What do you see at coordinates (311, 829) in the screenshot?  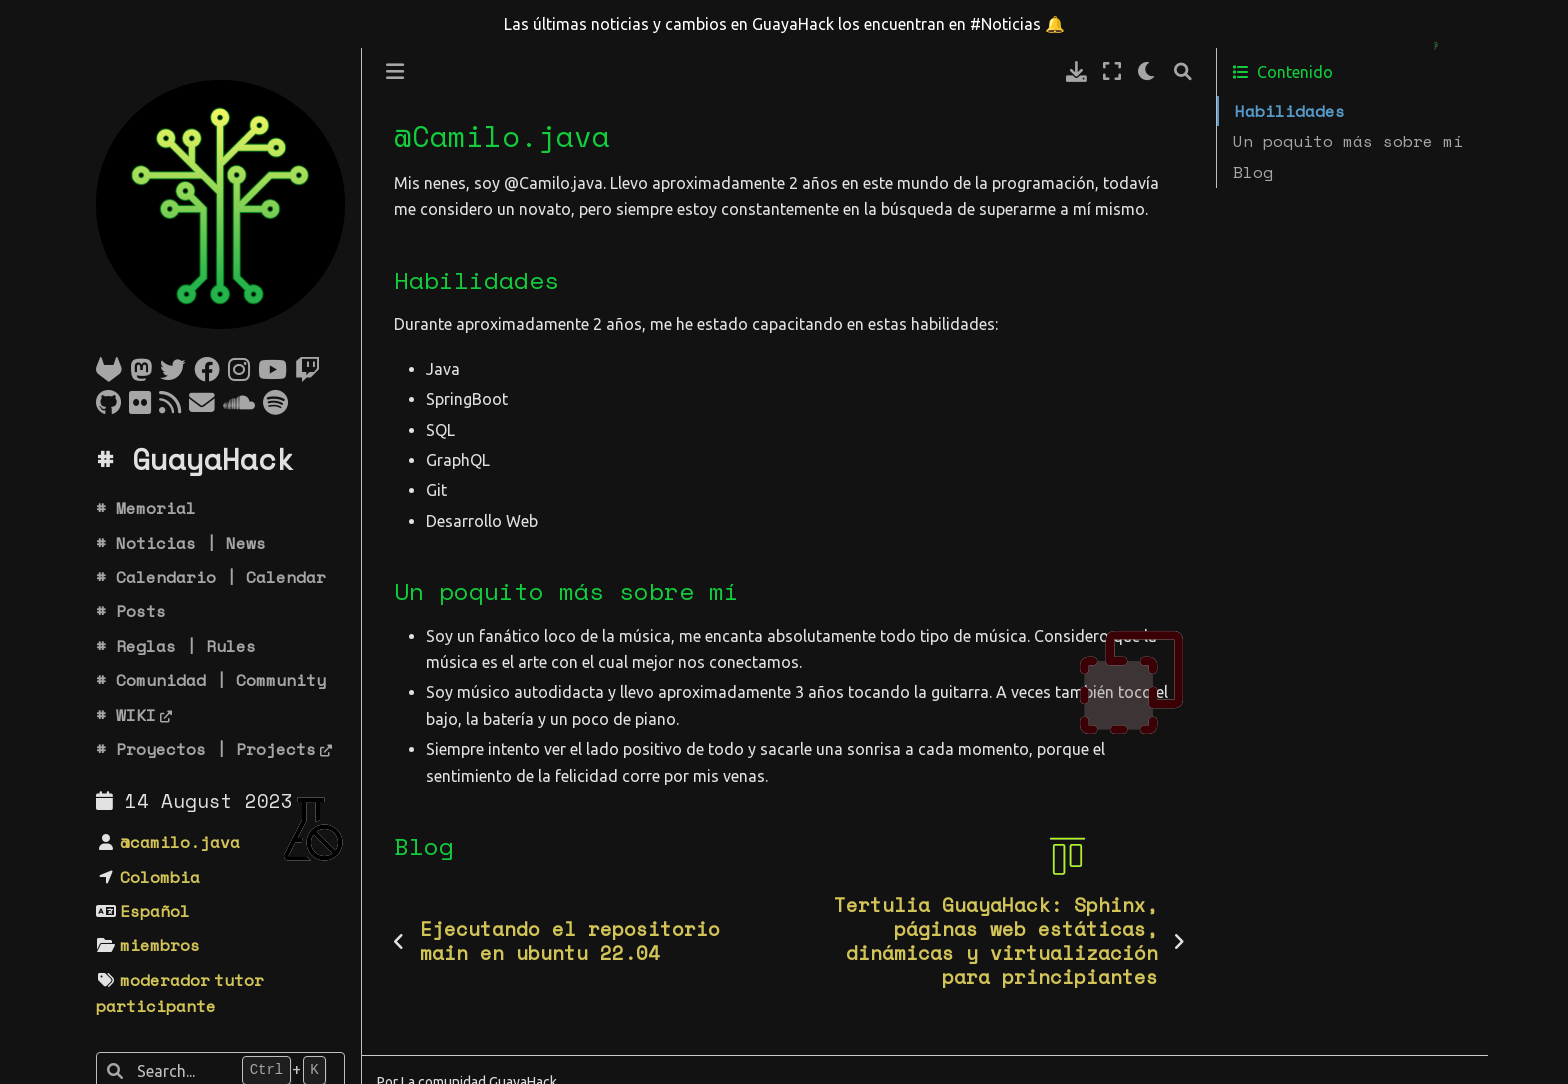 I see `stop or cancel a running test` at bounding box center [311, 829].